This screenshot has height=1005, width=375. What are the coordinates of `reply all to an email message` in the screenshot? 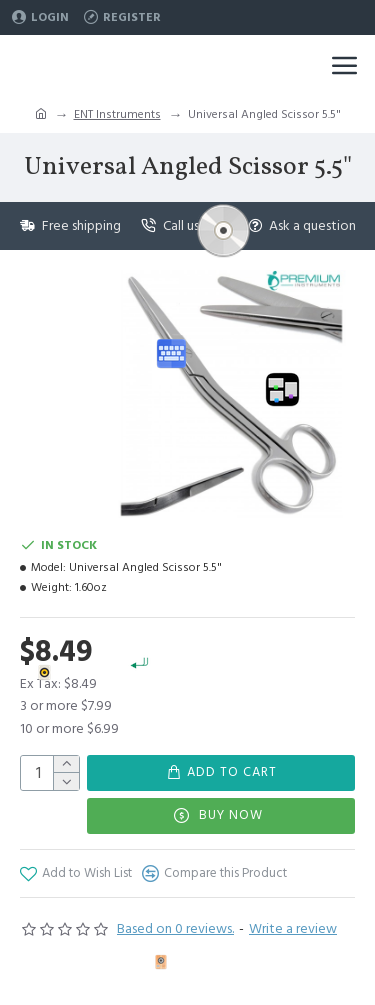 It's located at (139, 663).